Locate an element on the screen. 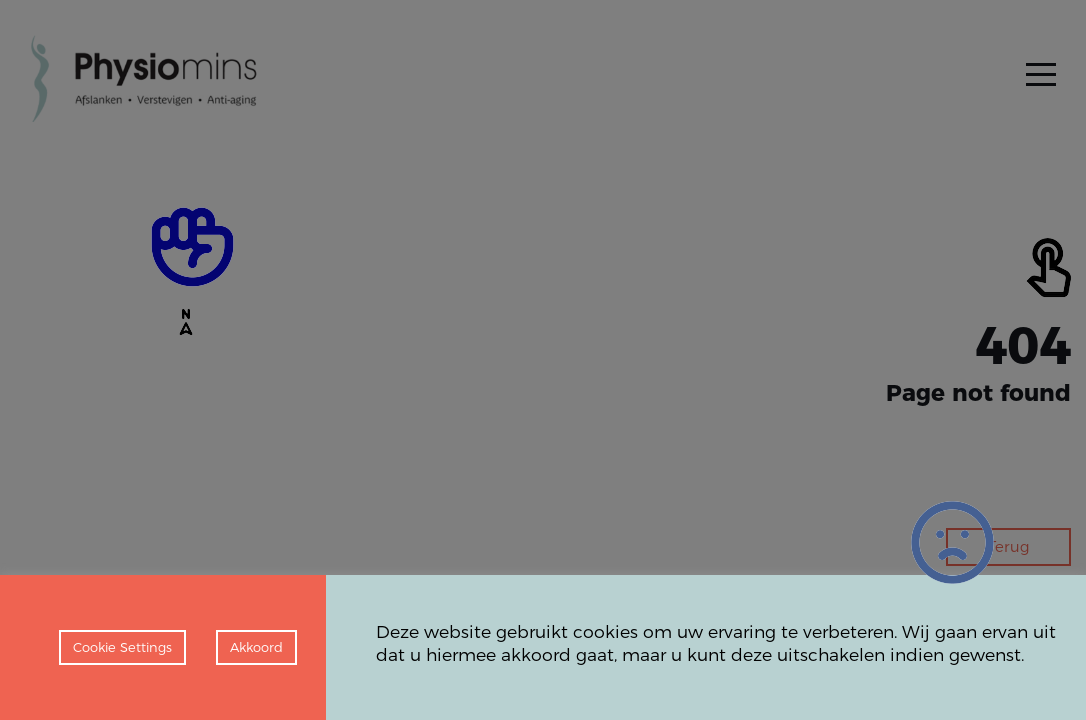 This screenshot has height=720, width=1086. indicates solidarity or support action is located at coordinates (192, 245).